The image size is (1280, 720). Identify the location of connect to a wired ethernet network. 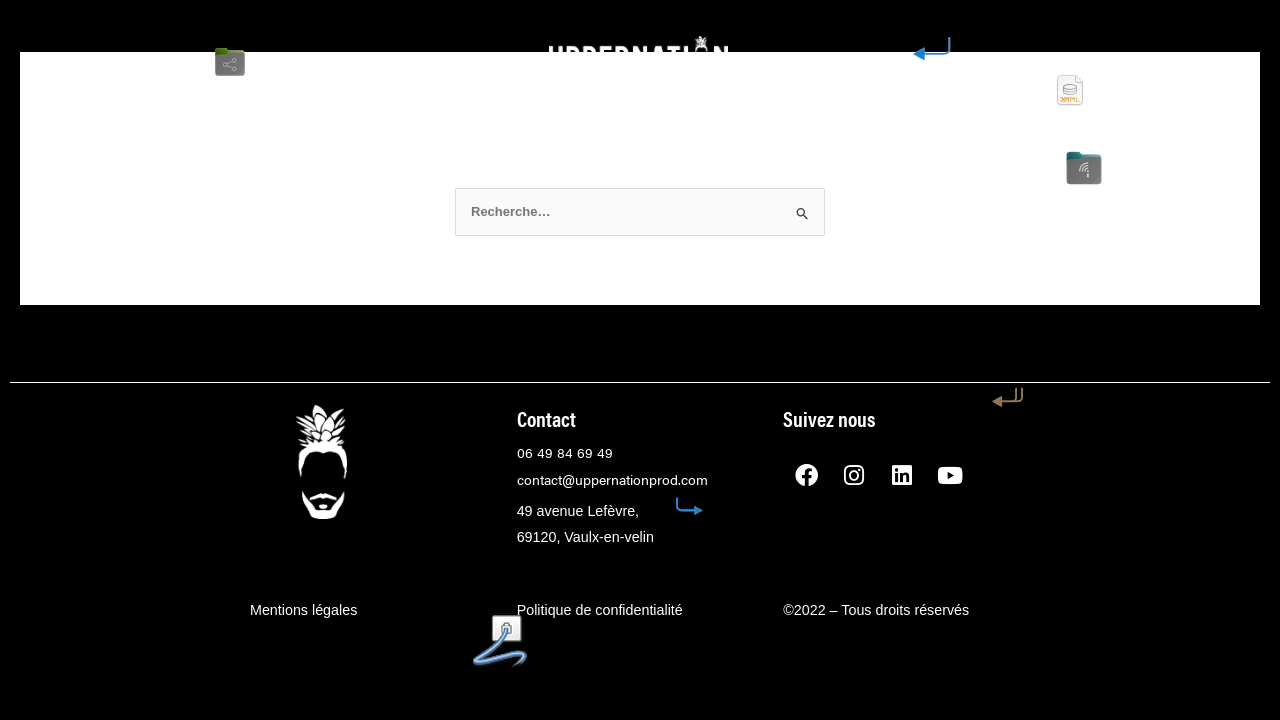
(499, 640).